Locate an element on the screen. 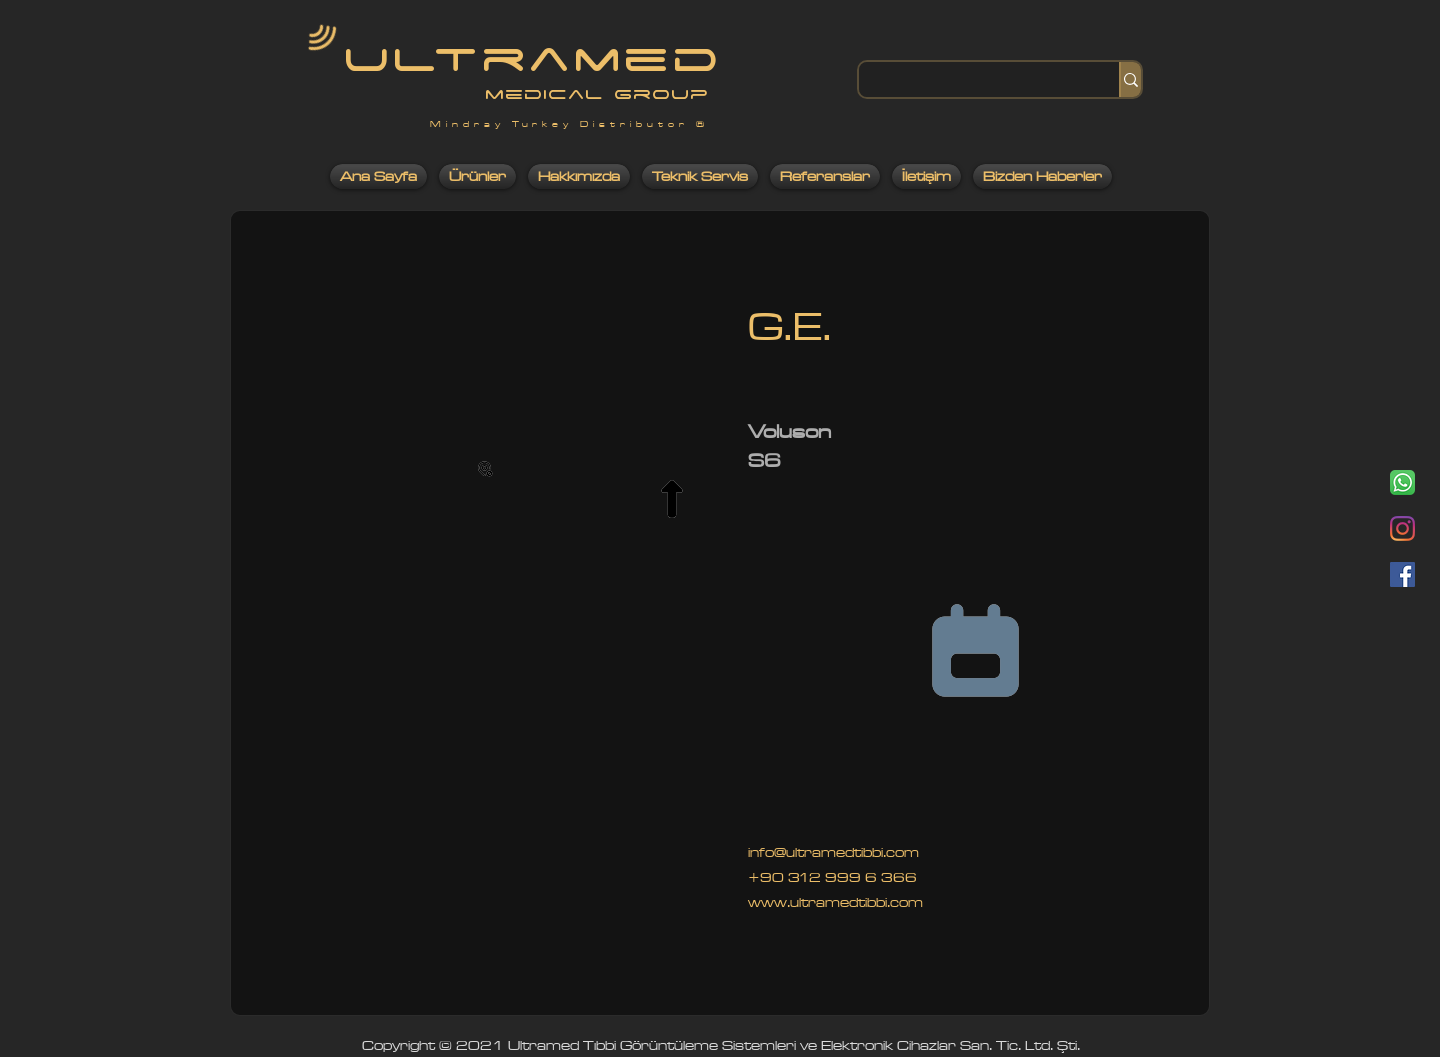 The image size is (1440, 1057). cancel or remove a location pin is located at coordinates (484, 468).